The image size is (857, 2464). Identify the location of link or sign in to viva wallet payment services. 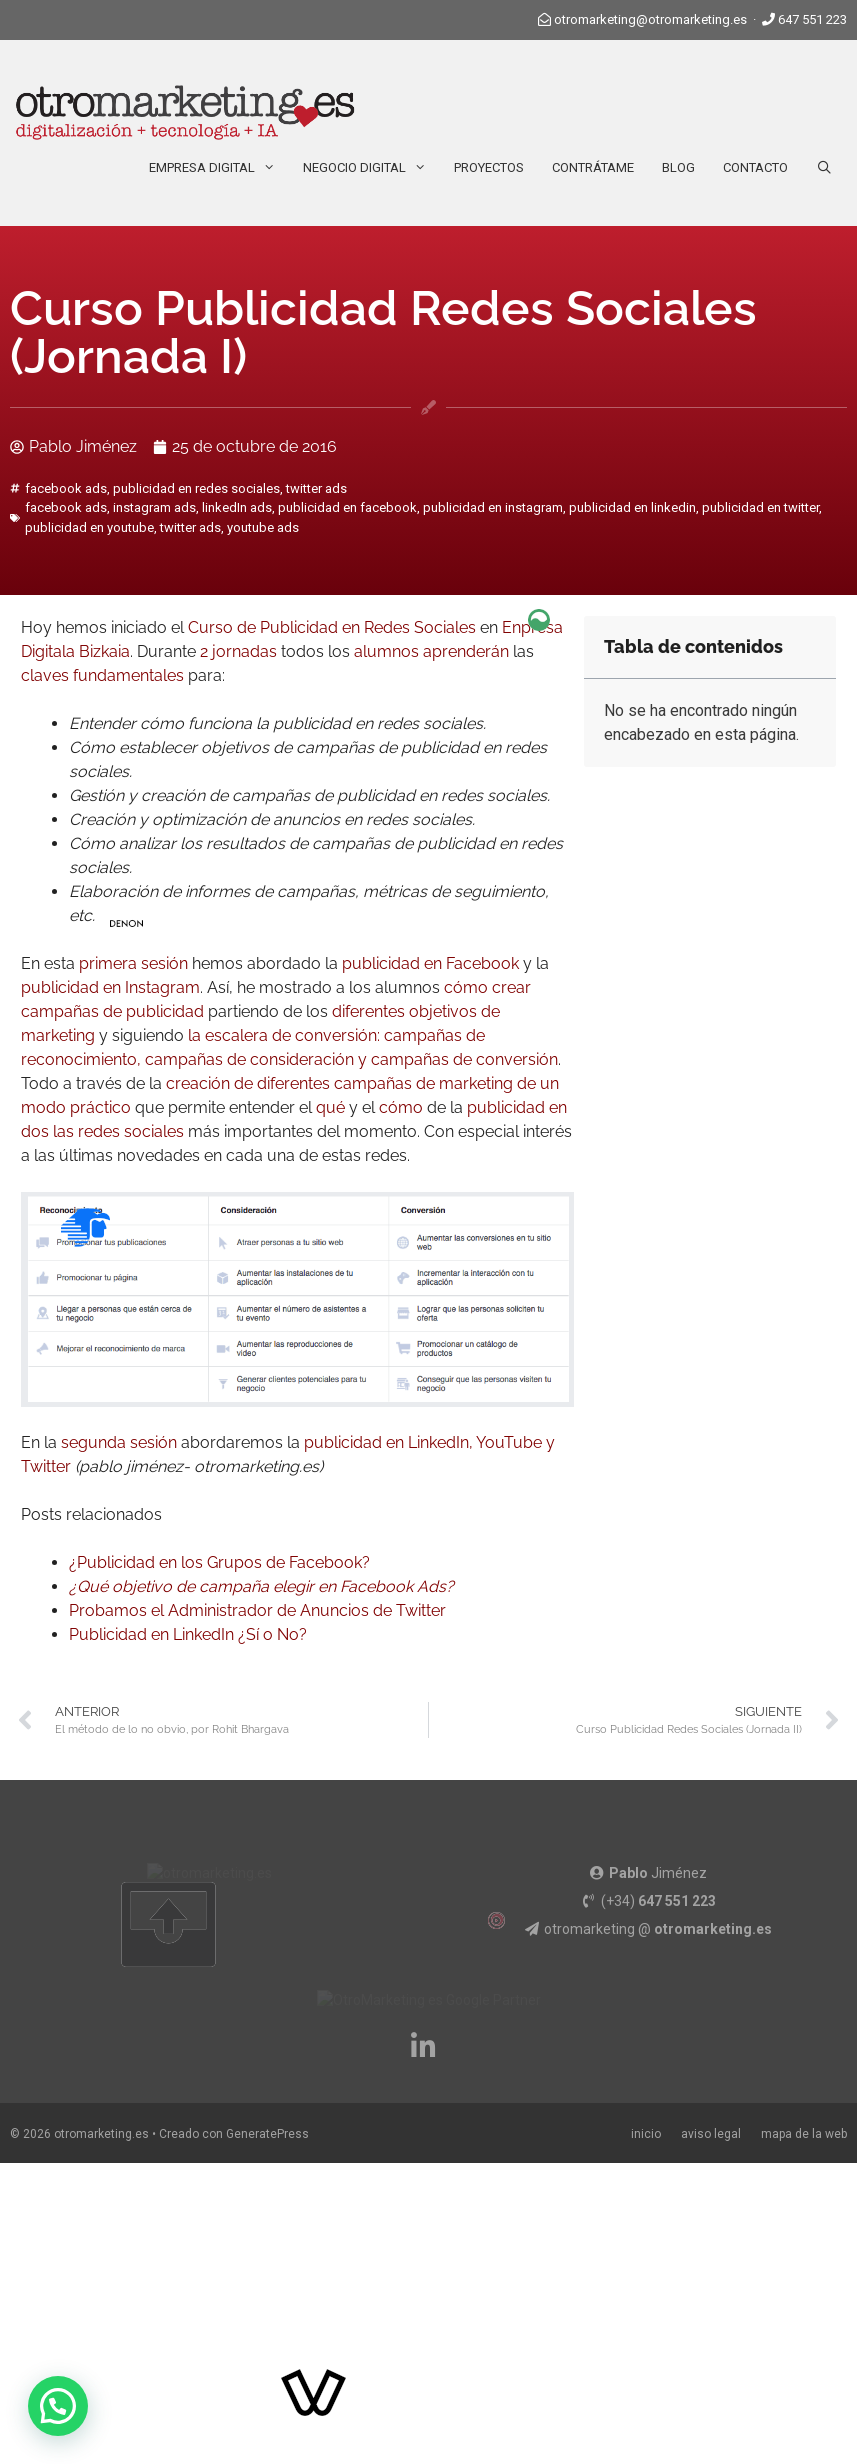
(313, 2392).